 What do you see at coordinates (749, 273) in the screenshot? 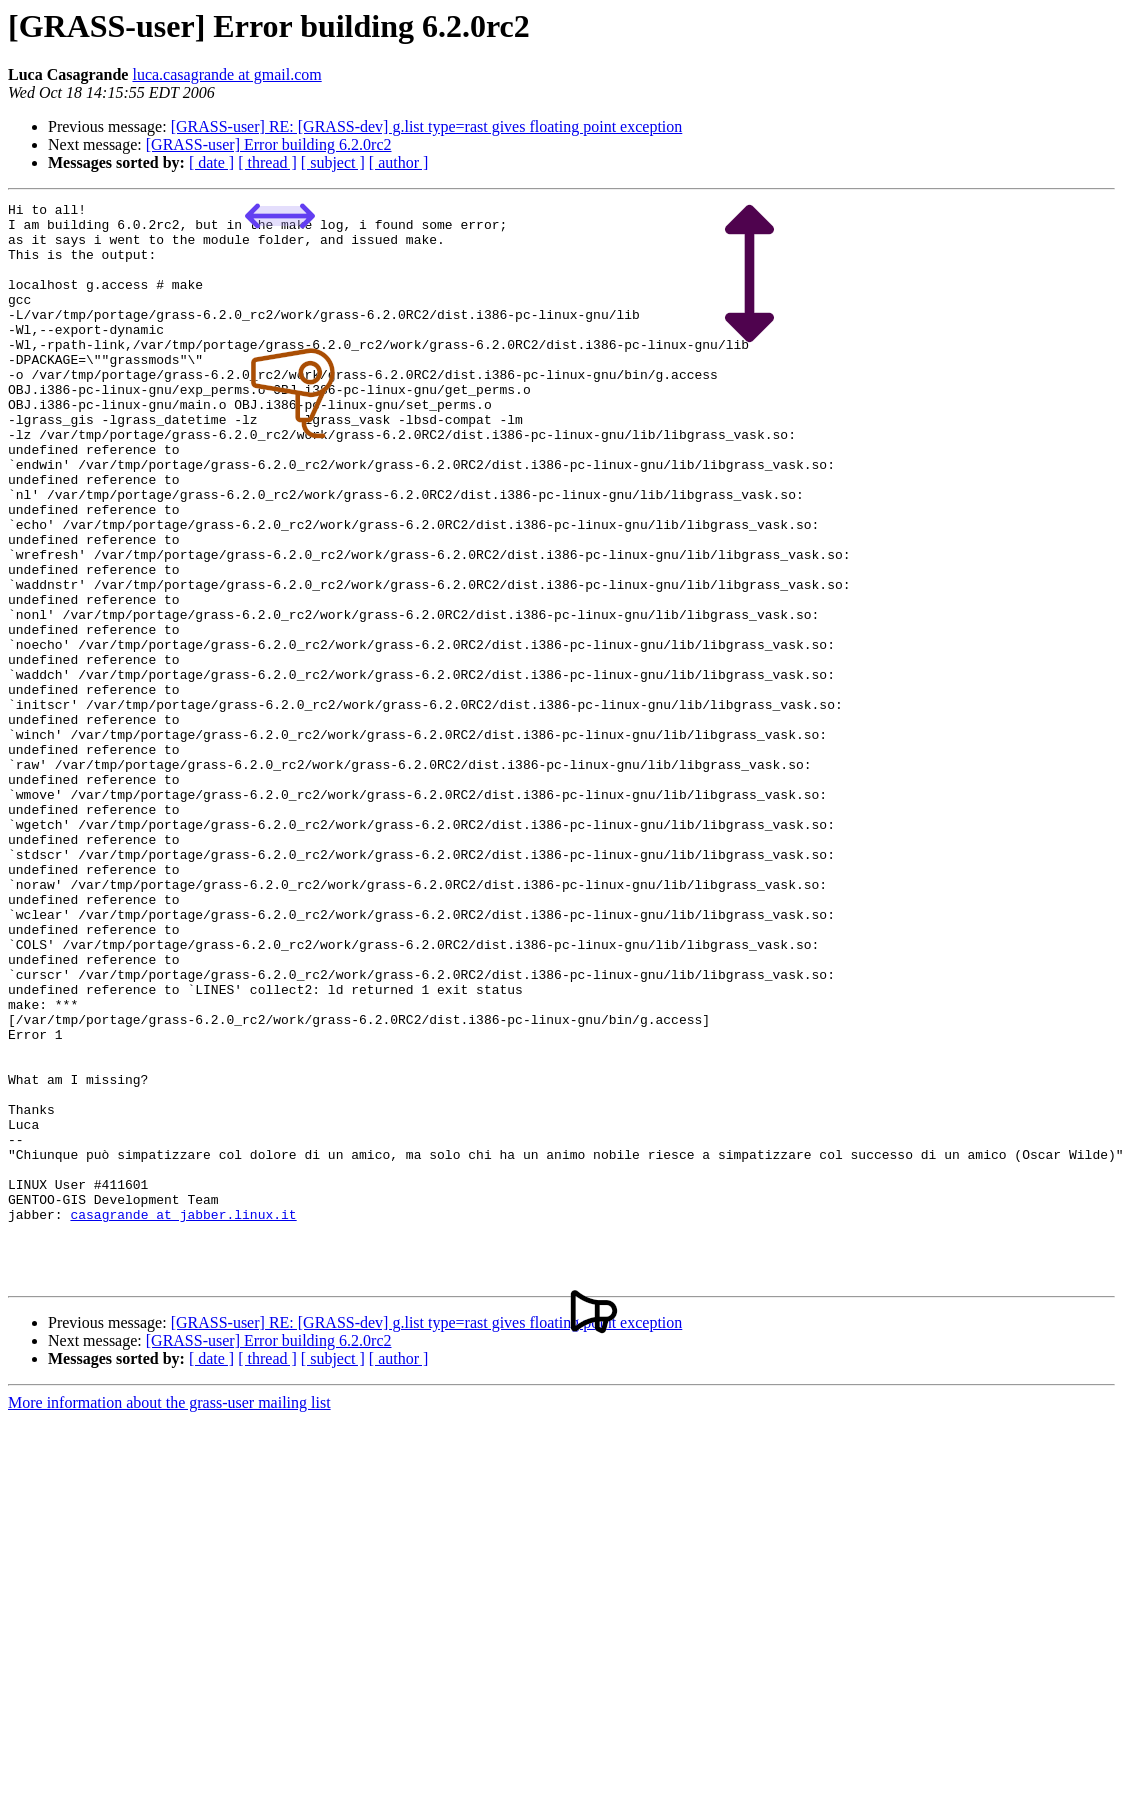
I see `adjust height or vertical size` at bounding box center [749, 273].